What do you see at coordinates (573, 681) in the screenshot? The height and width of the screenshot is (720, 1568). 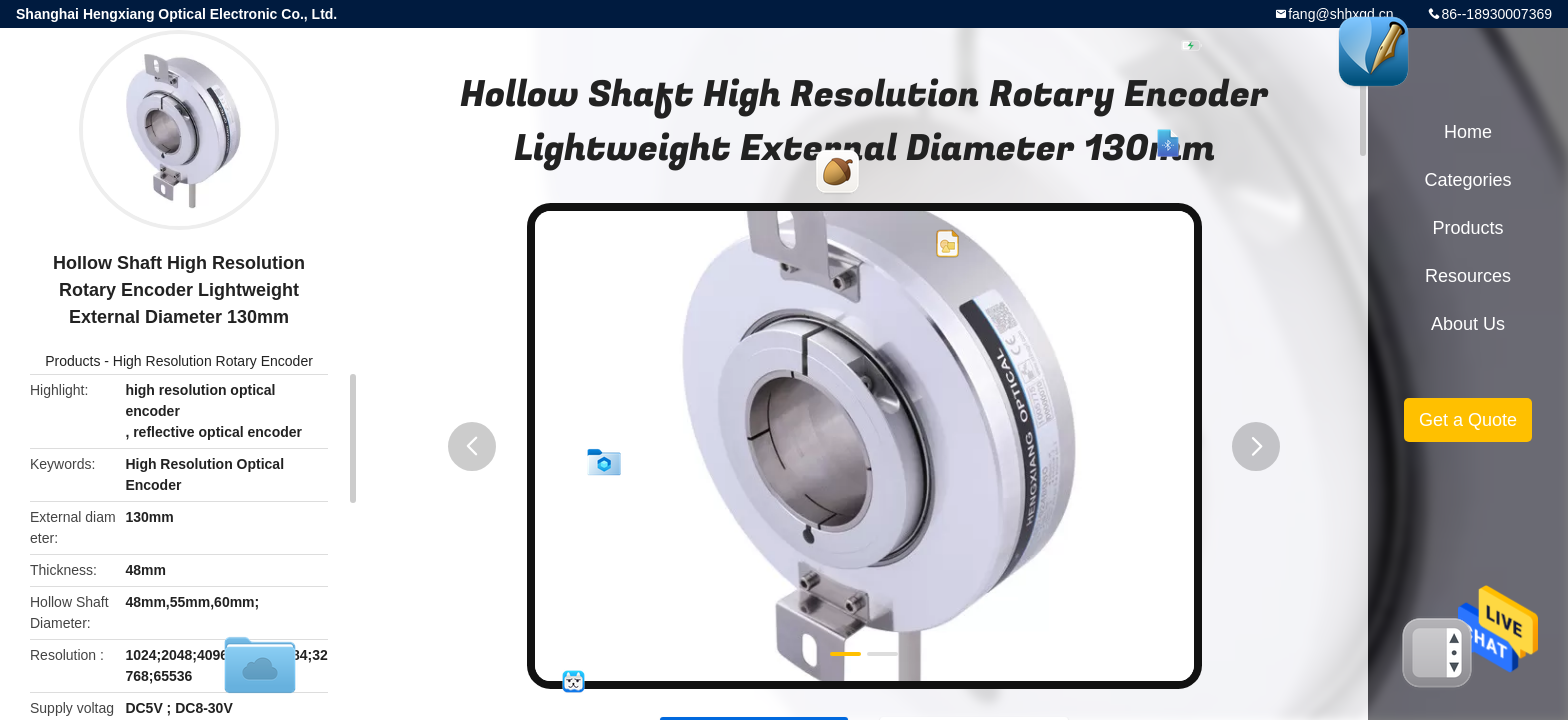 I see `open Alpaca AI chat application` at bounding box center [573, 681].